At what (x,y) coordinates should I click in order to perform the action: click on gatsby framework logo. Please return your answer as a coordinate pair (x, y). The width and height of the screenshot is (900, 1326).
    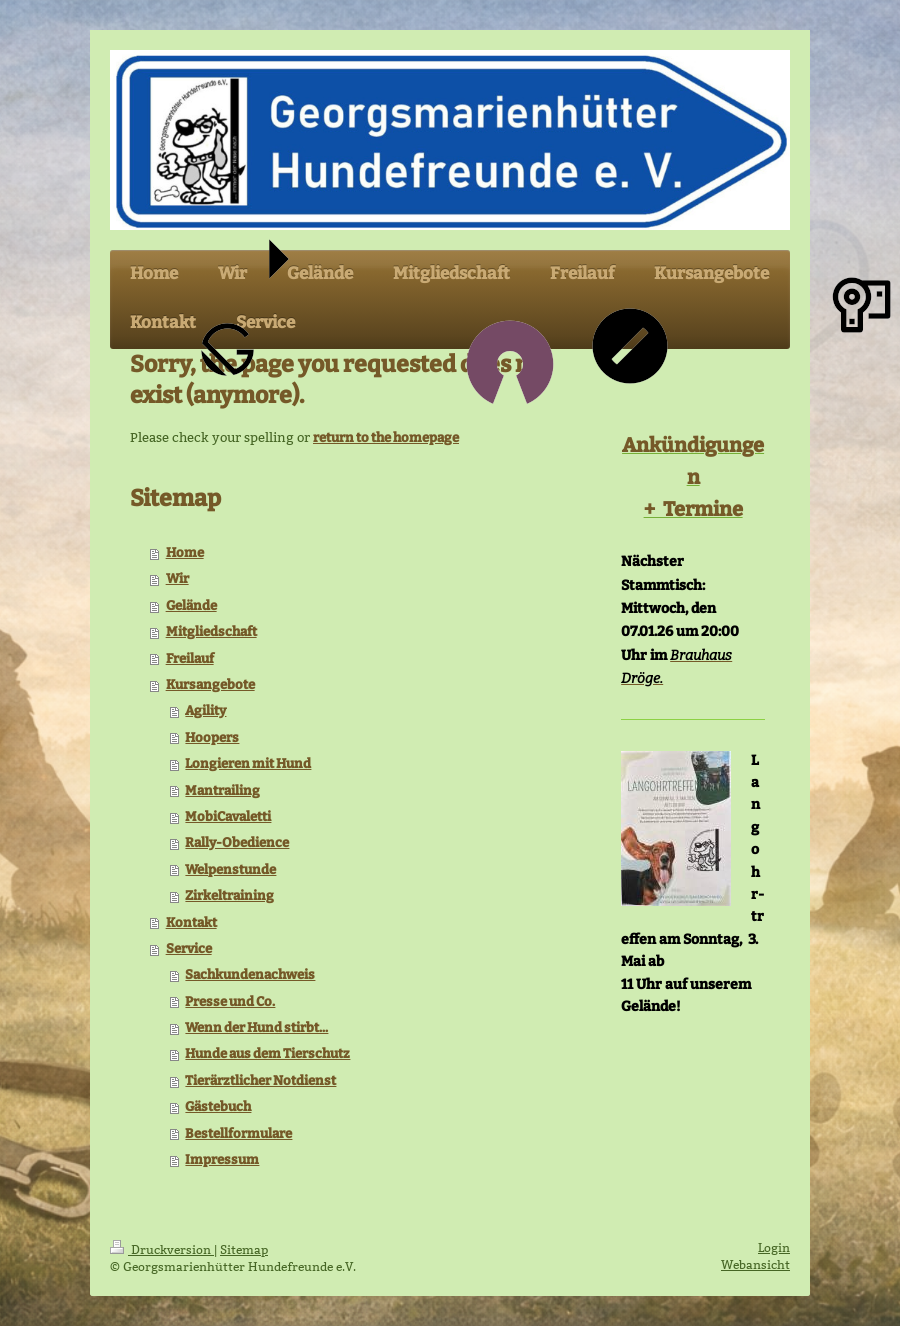
    Looking at the image, I should click on (227, 349).